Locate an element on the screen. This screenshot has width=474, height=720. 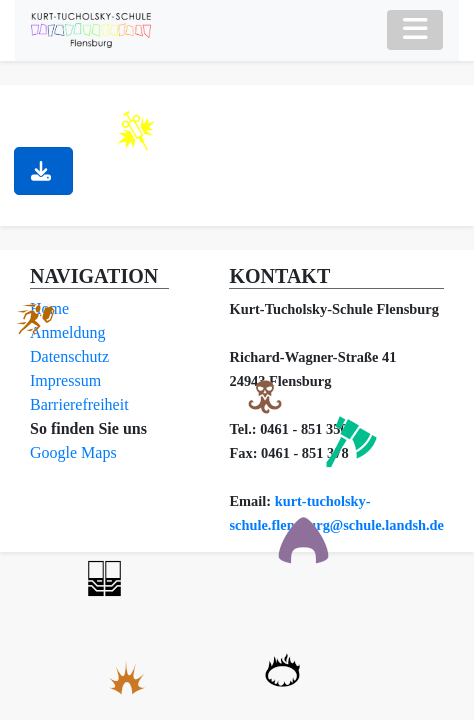
activate shield bash ability is located at coordinates (35, 319).